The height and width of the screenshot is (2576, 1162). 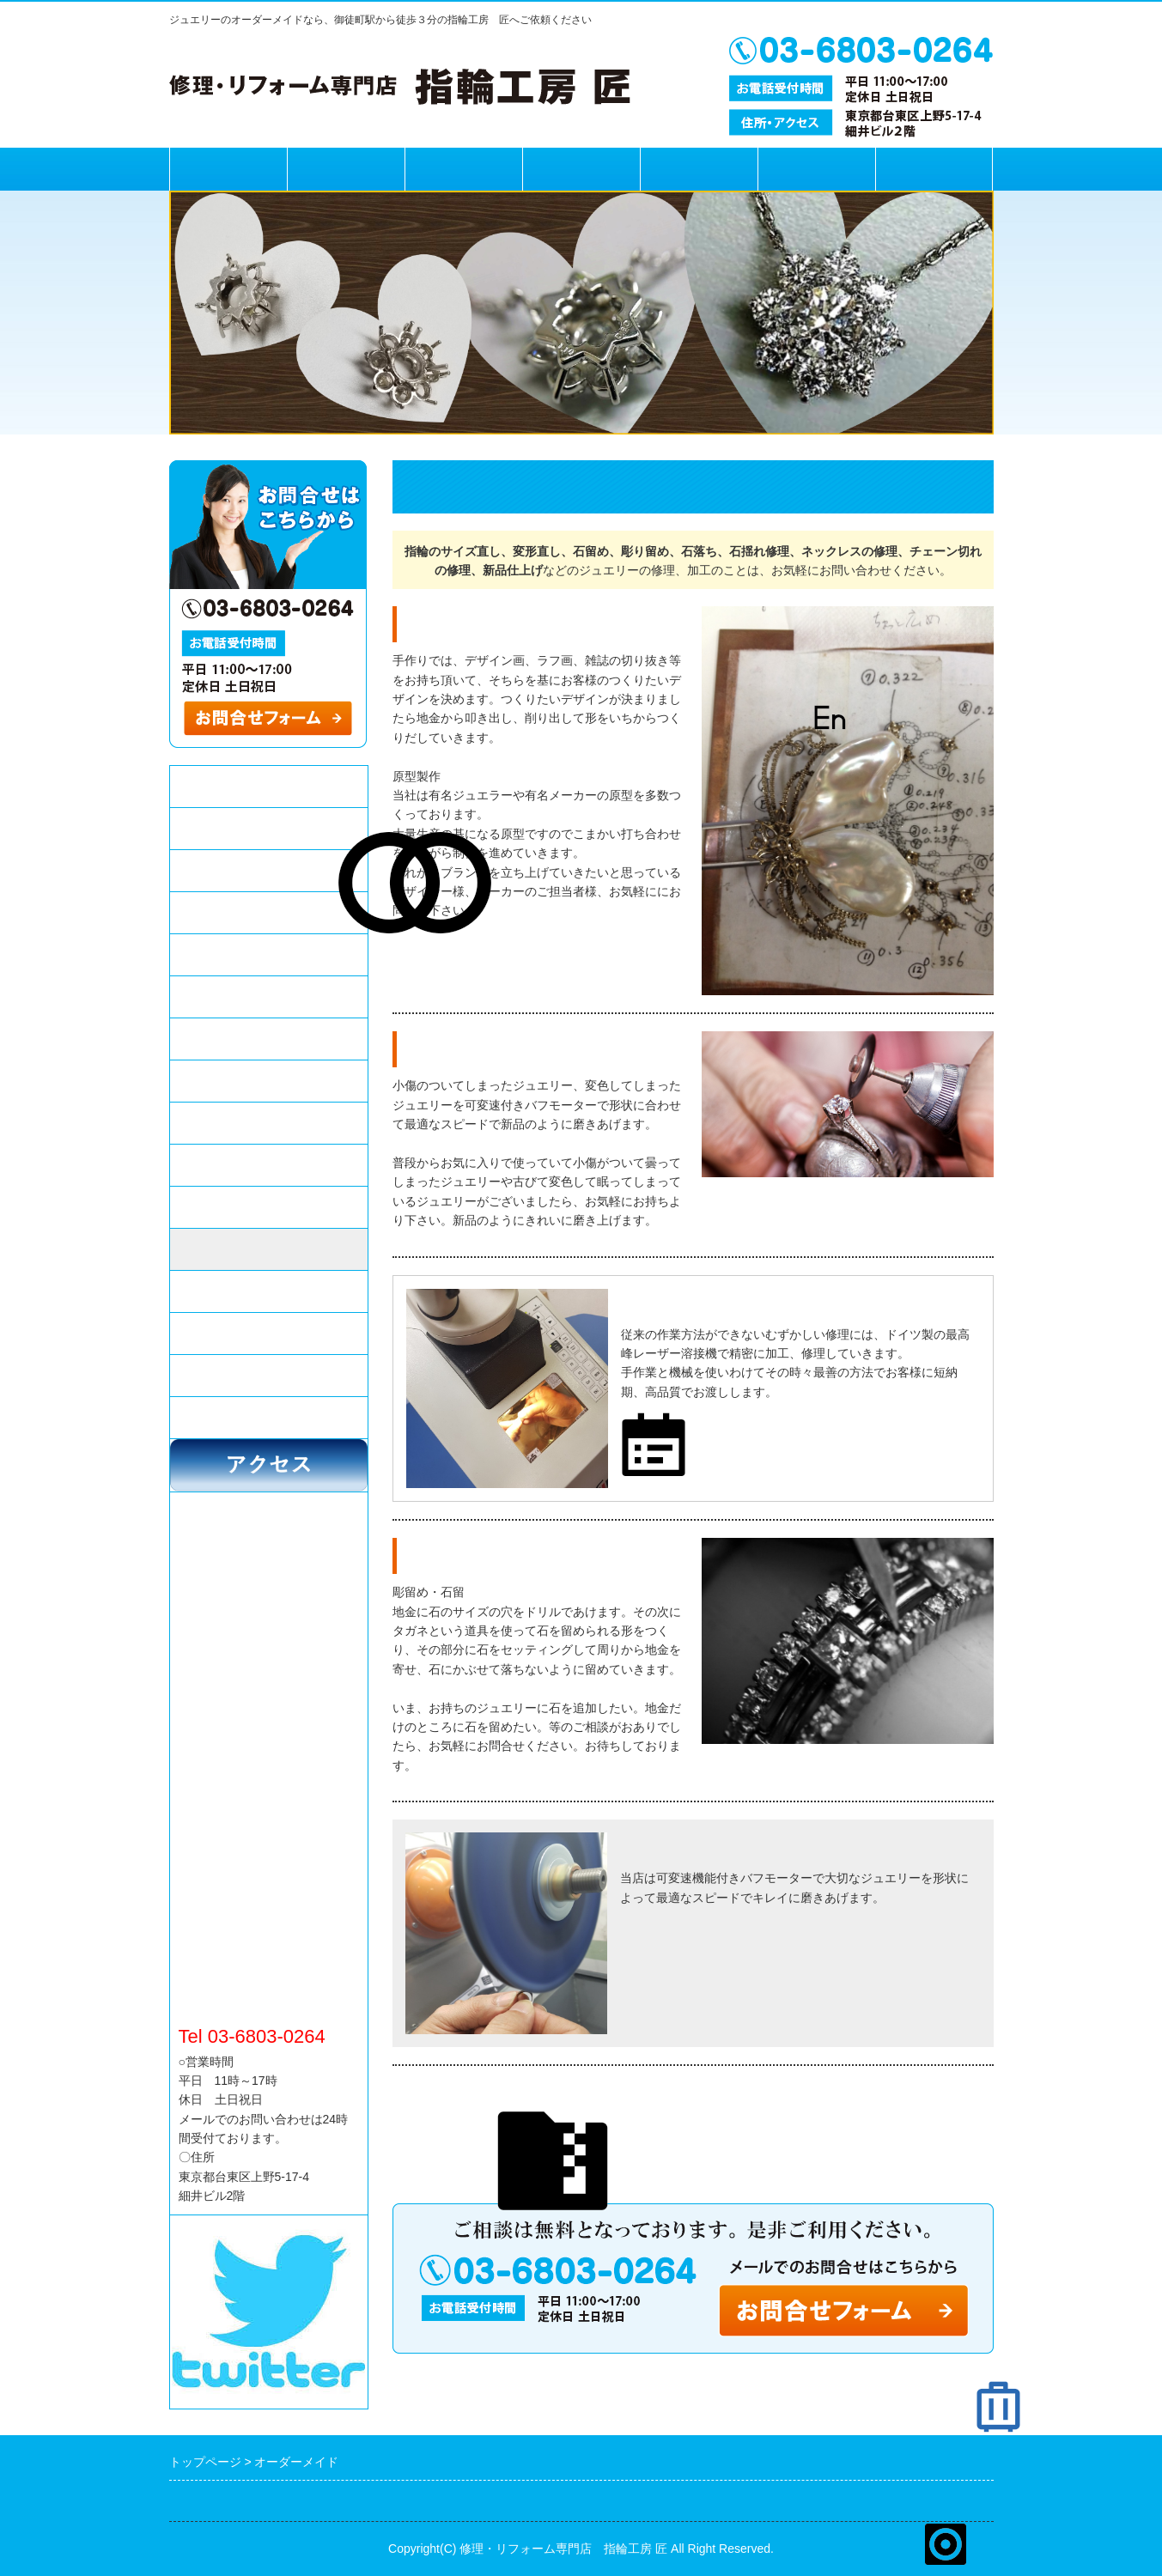 I want to click on pay with mastercard, so click(x=415, y=883).